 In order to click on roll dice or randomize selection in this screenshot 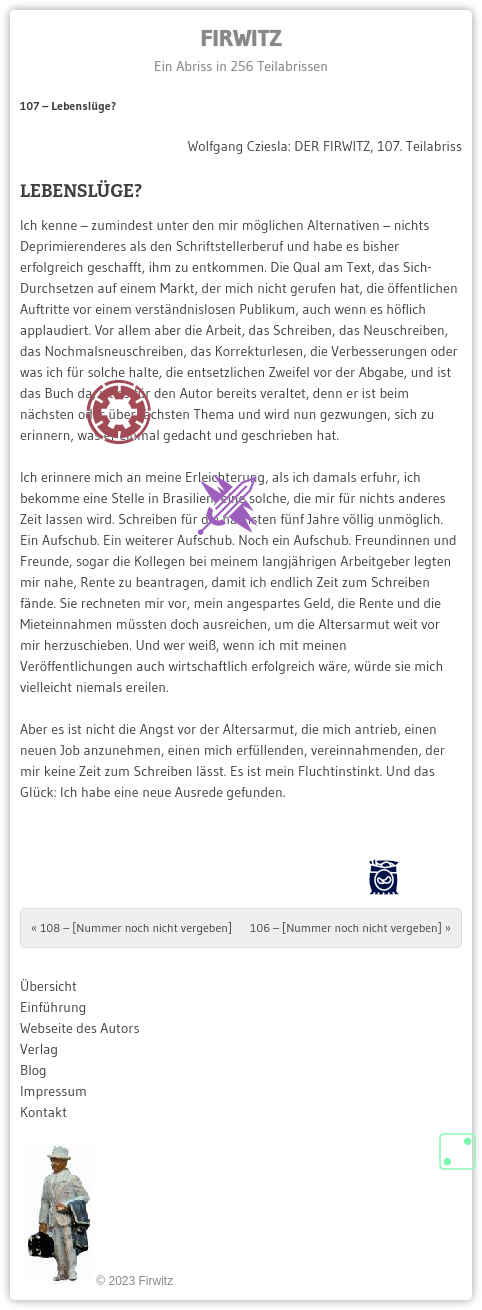, I will do `click(457, 1151)`.